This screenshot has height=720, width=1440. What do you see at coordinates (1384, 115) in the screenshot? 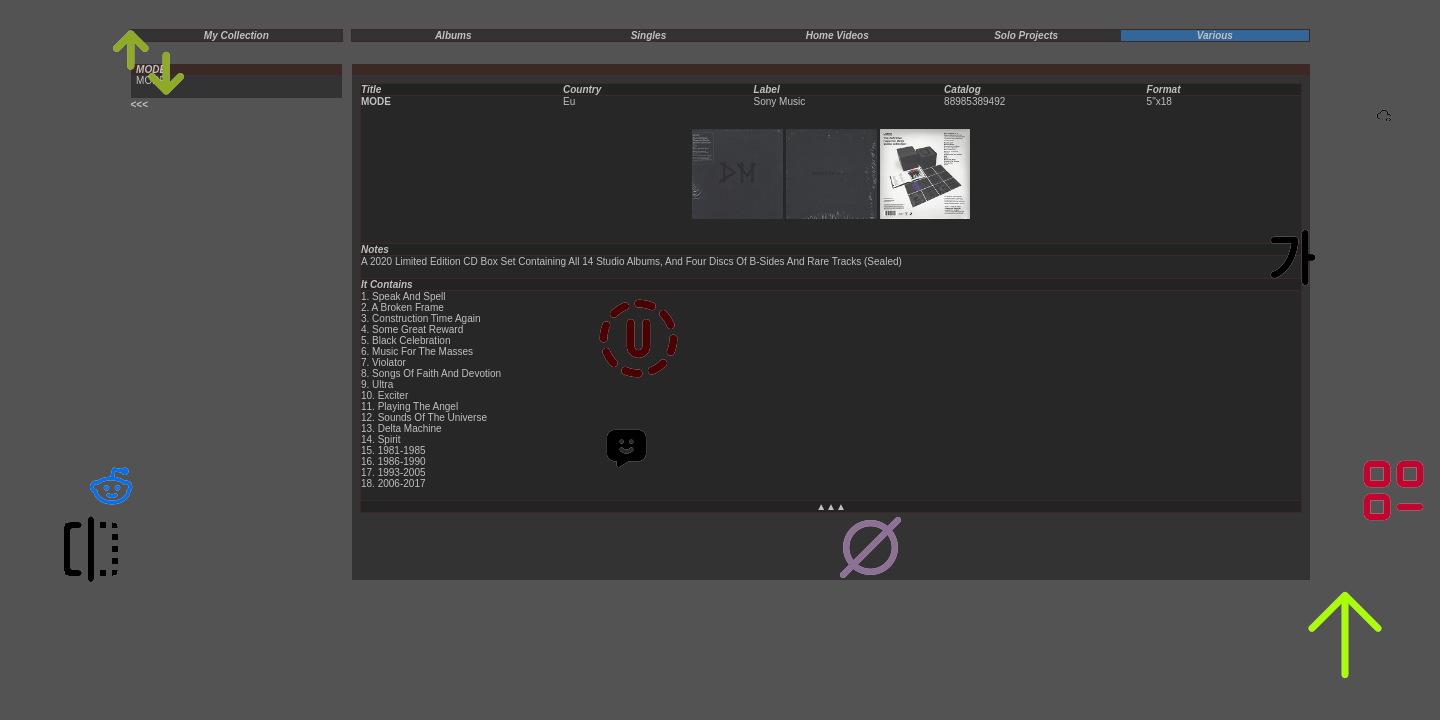
I see `access cloud-based code or development tools` at bounding box center [1384, 115].